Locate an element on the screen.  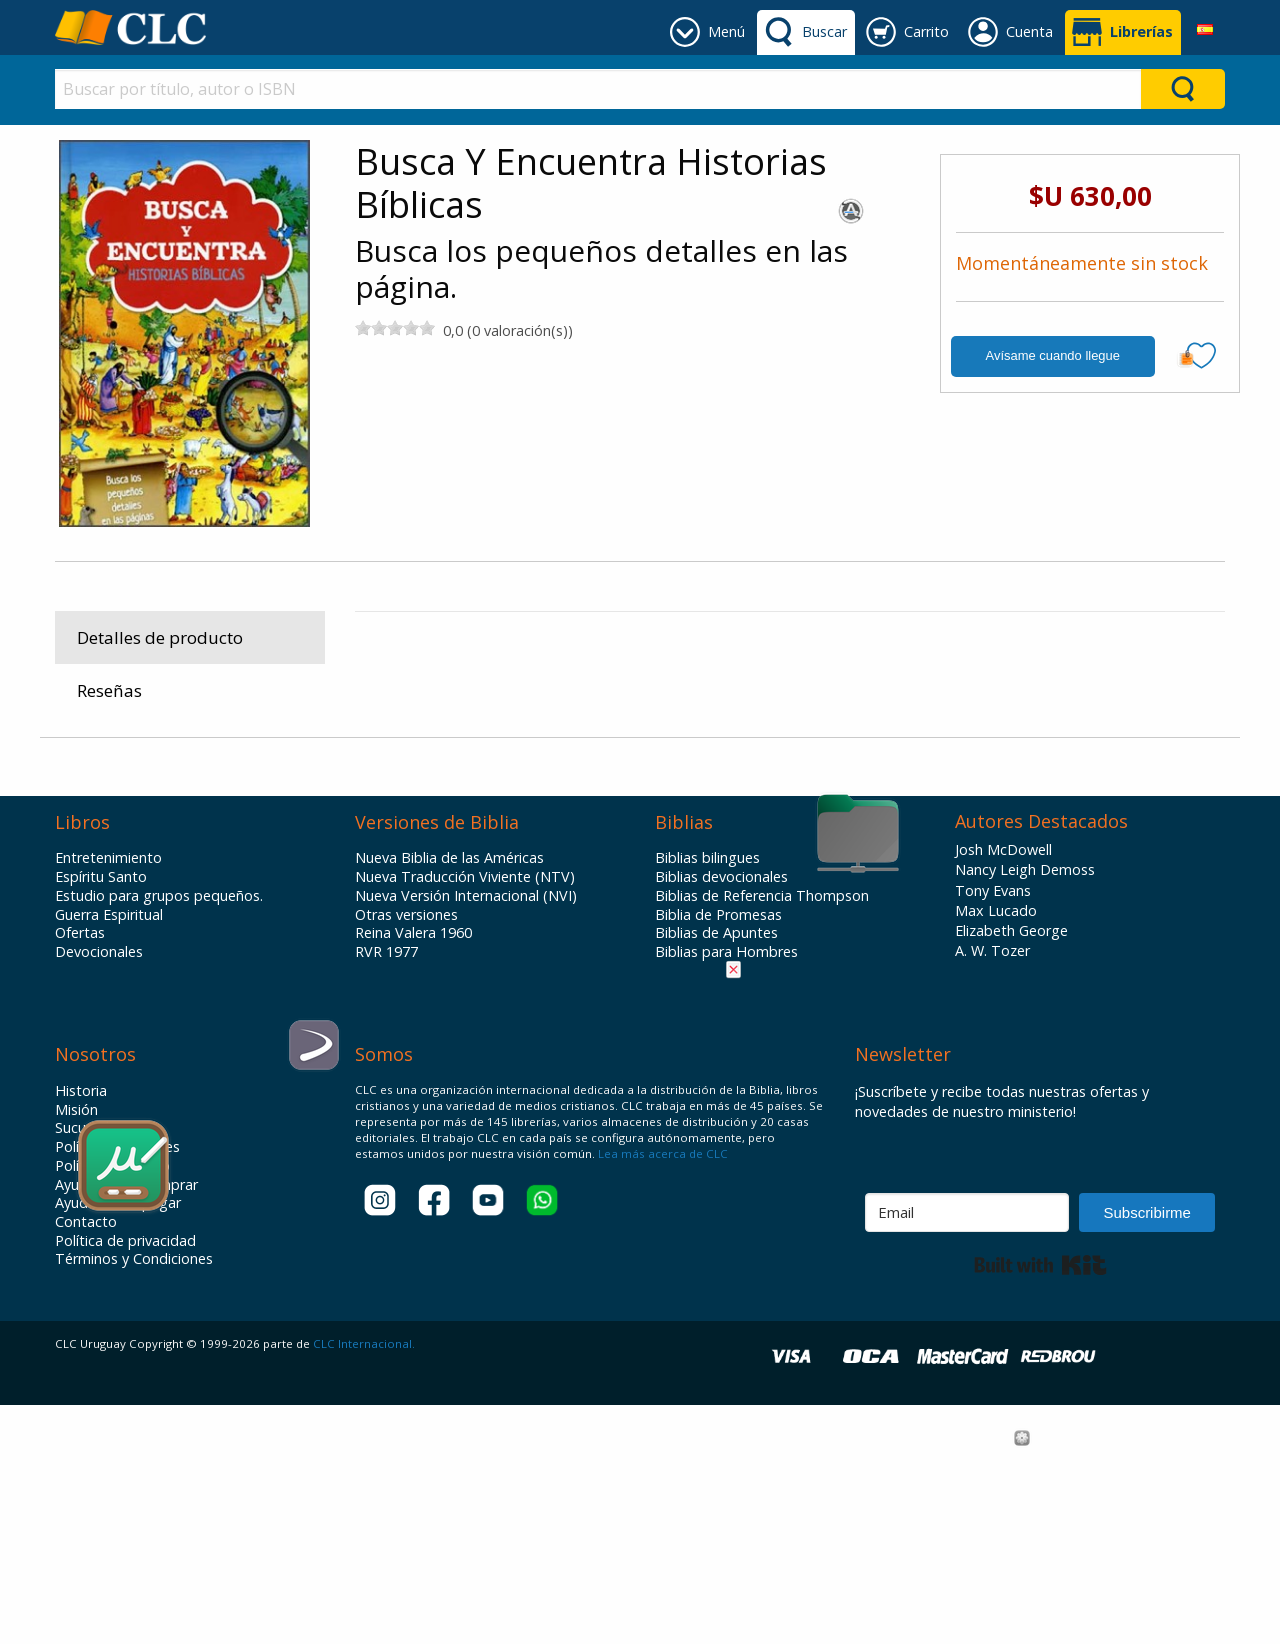
access files stored on a remote server is located at coordinates (858, 832).